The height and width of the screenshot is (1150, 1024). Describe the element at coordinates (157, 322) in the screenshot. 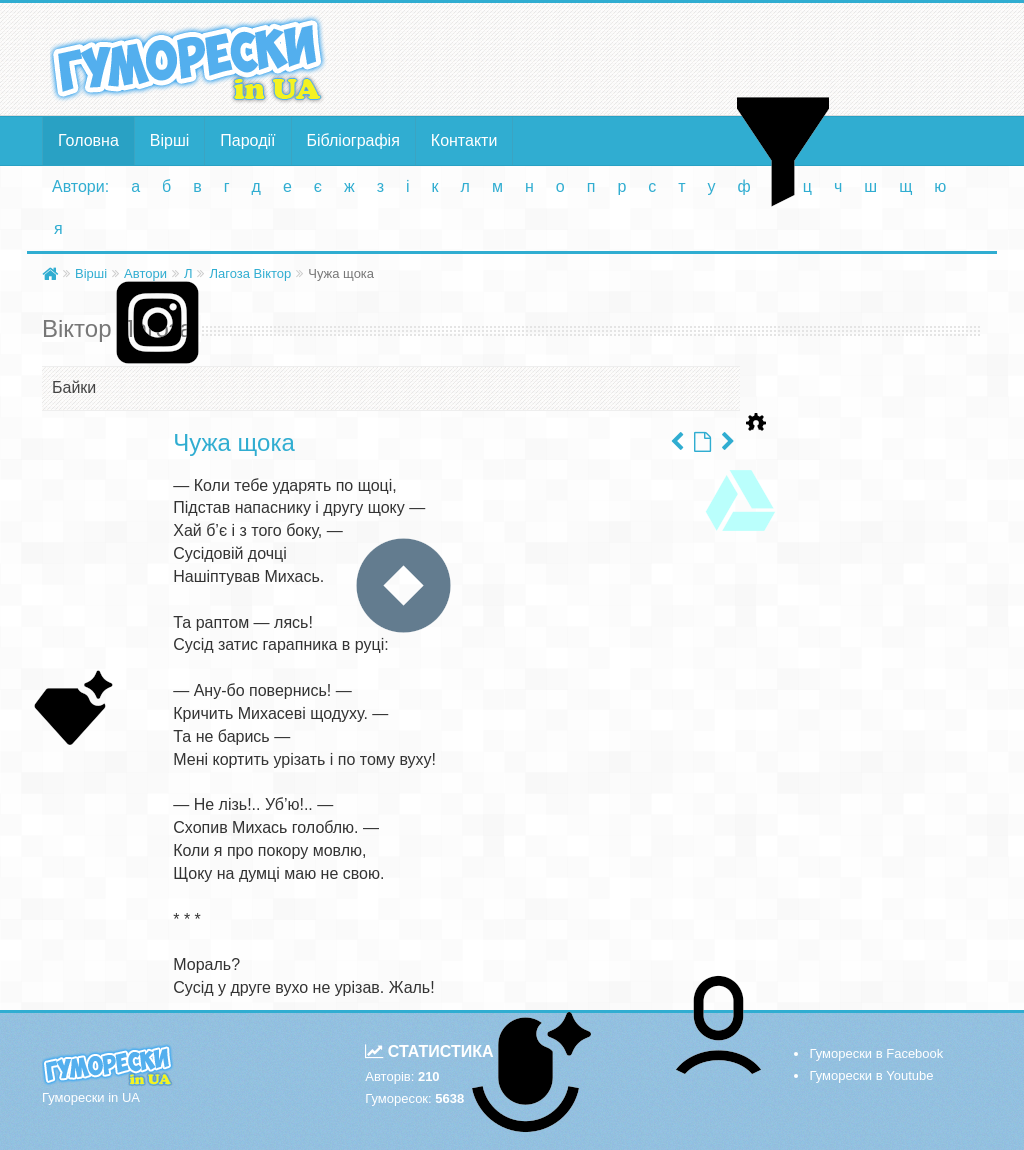

I see `open Instagram app` at that location.